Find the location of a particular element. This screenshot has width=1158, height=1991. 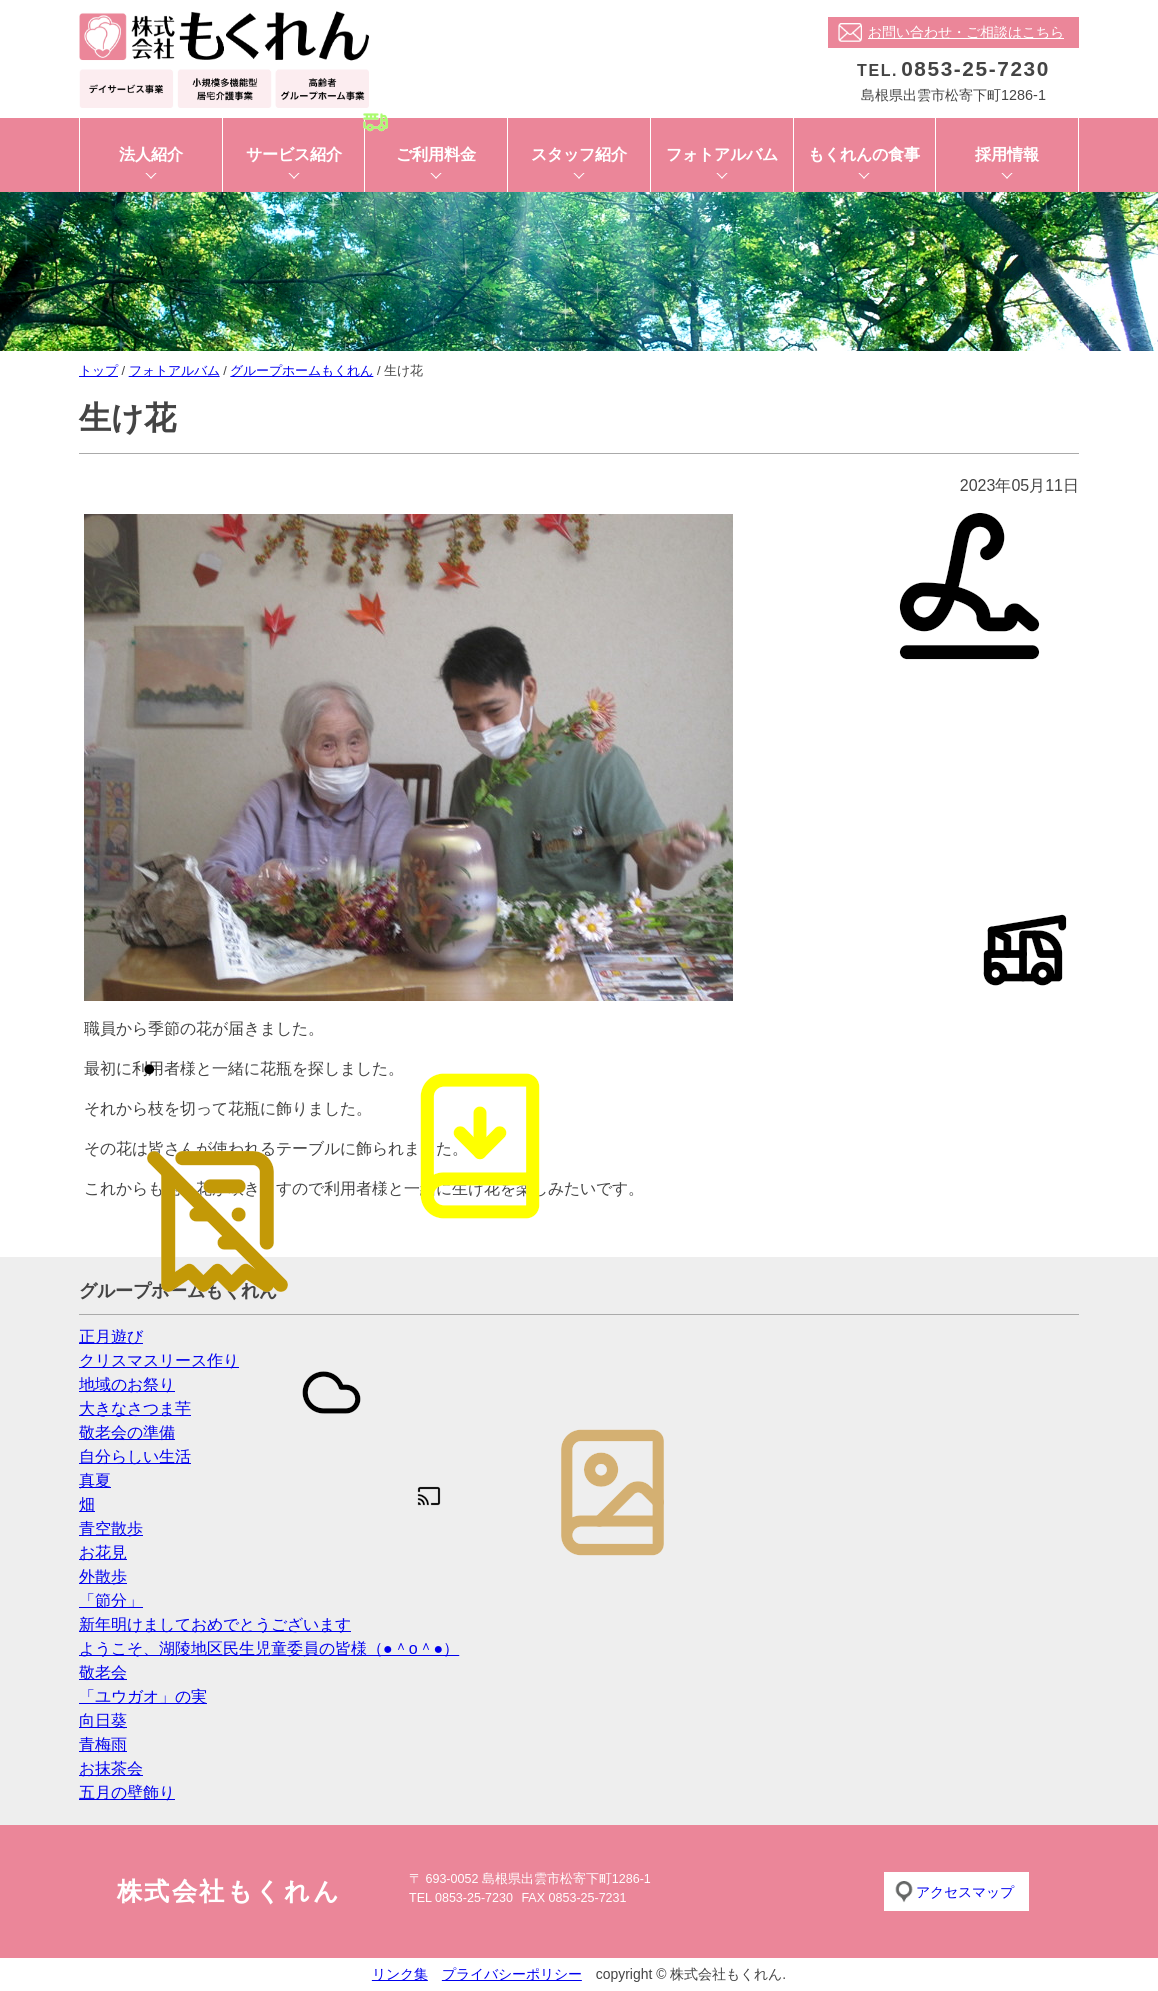

request a tow truck service is located at coordinates (1023, 954).